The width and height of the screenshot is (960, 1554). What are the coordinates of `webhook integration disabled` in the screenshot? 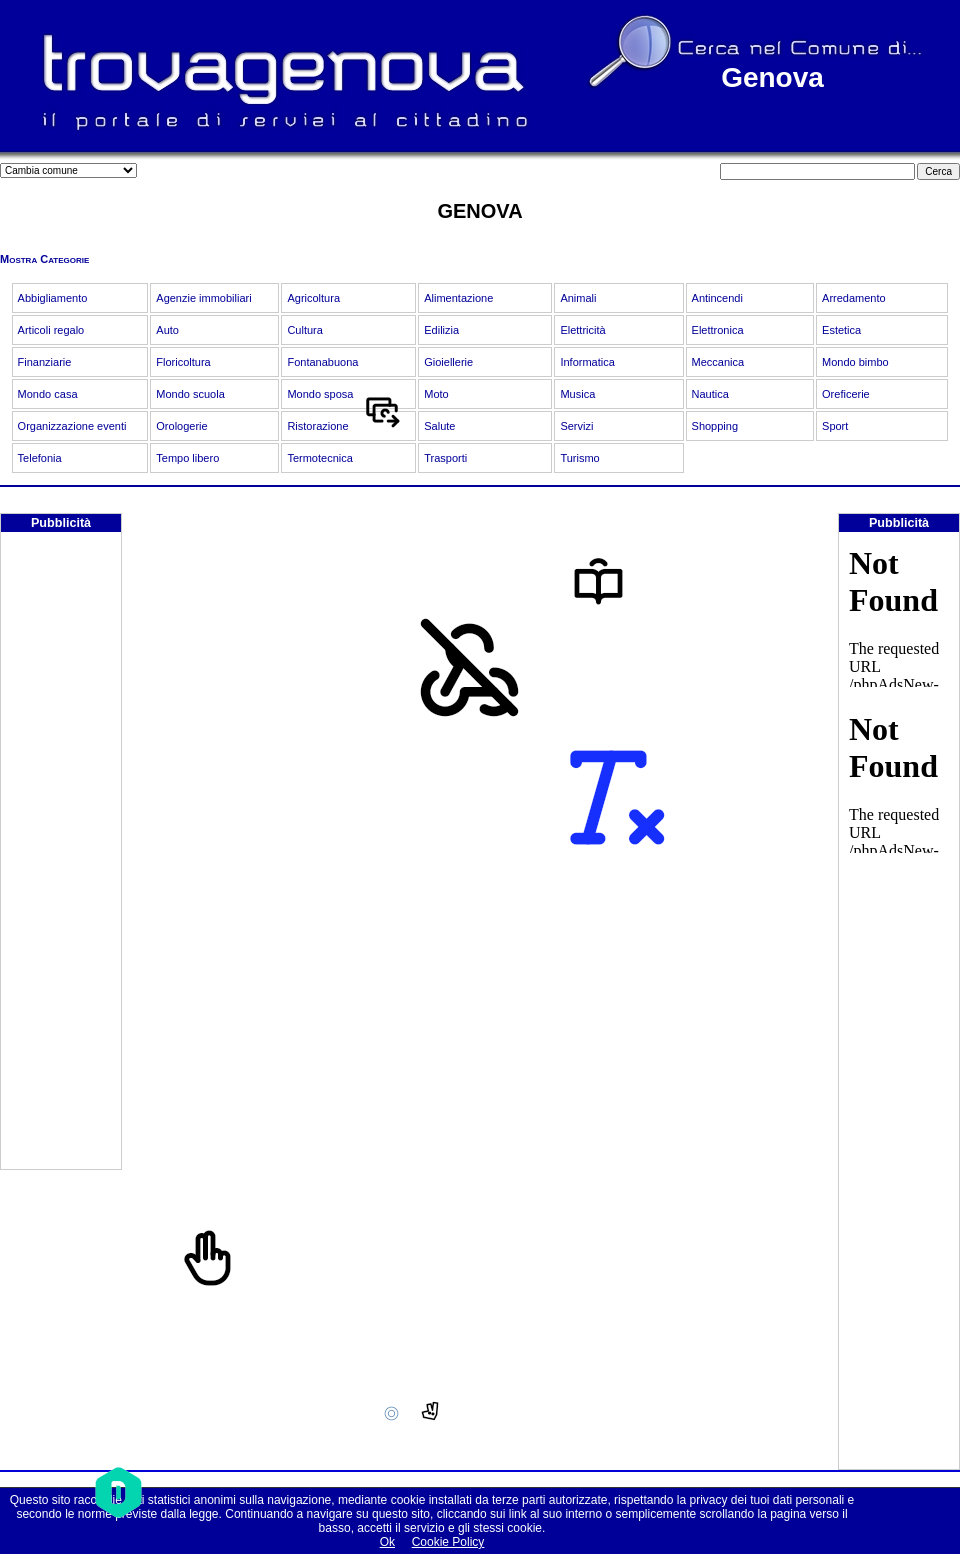 It's located at (469, 667).